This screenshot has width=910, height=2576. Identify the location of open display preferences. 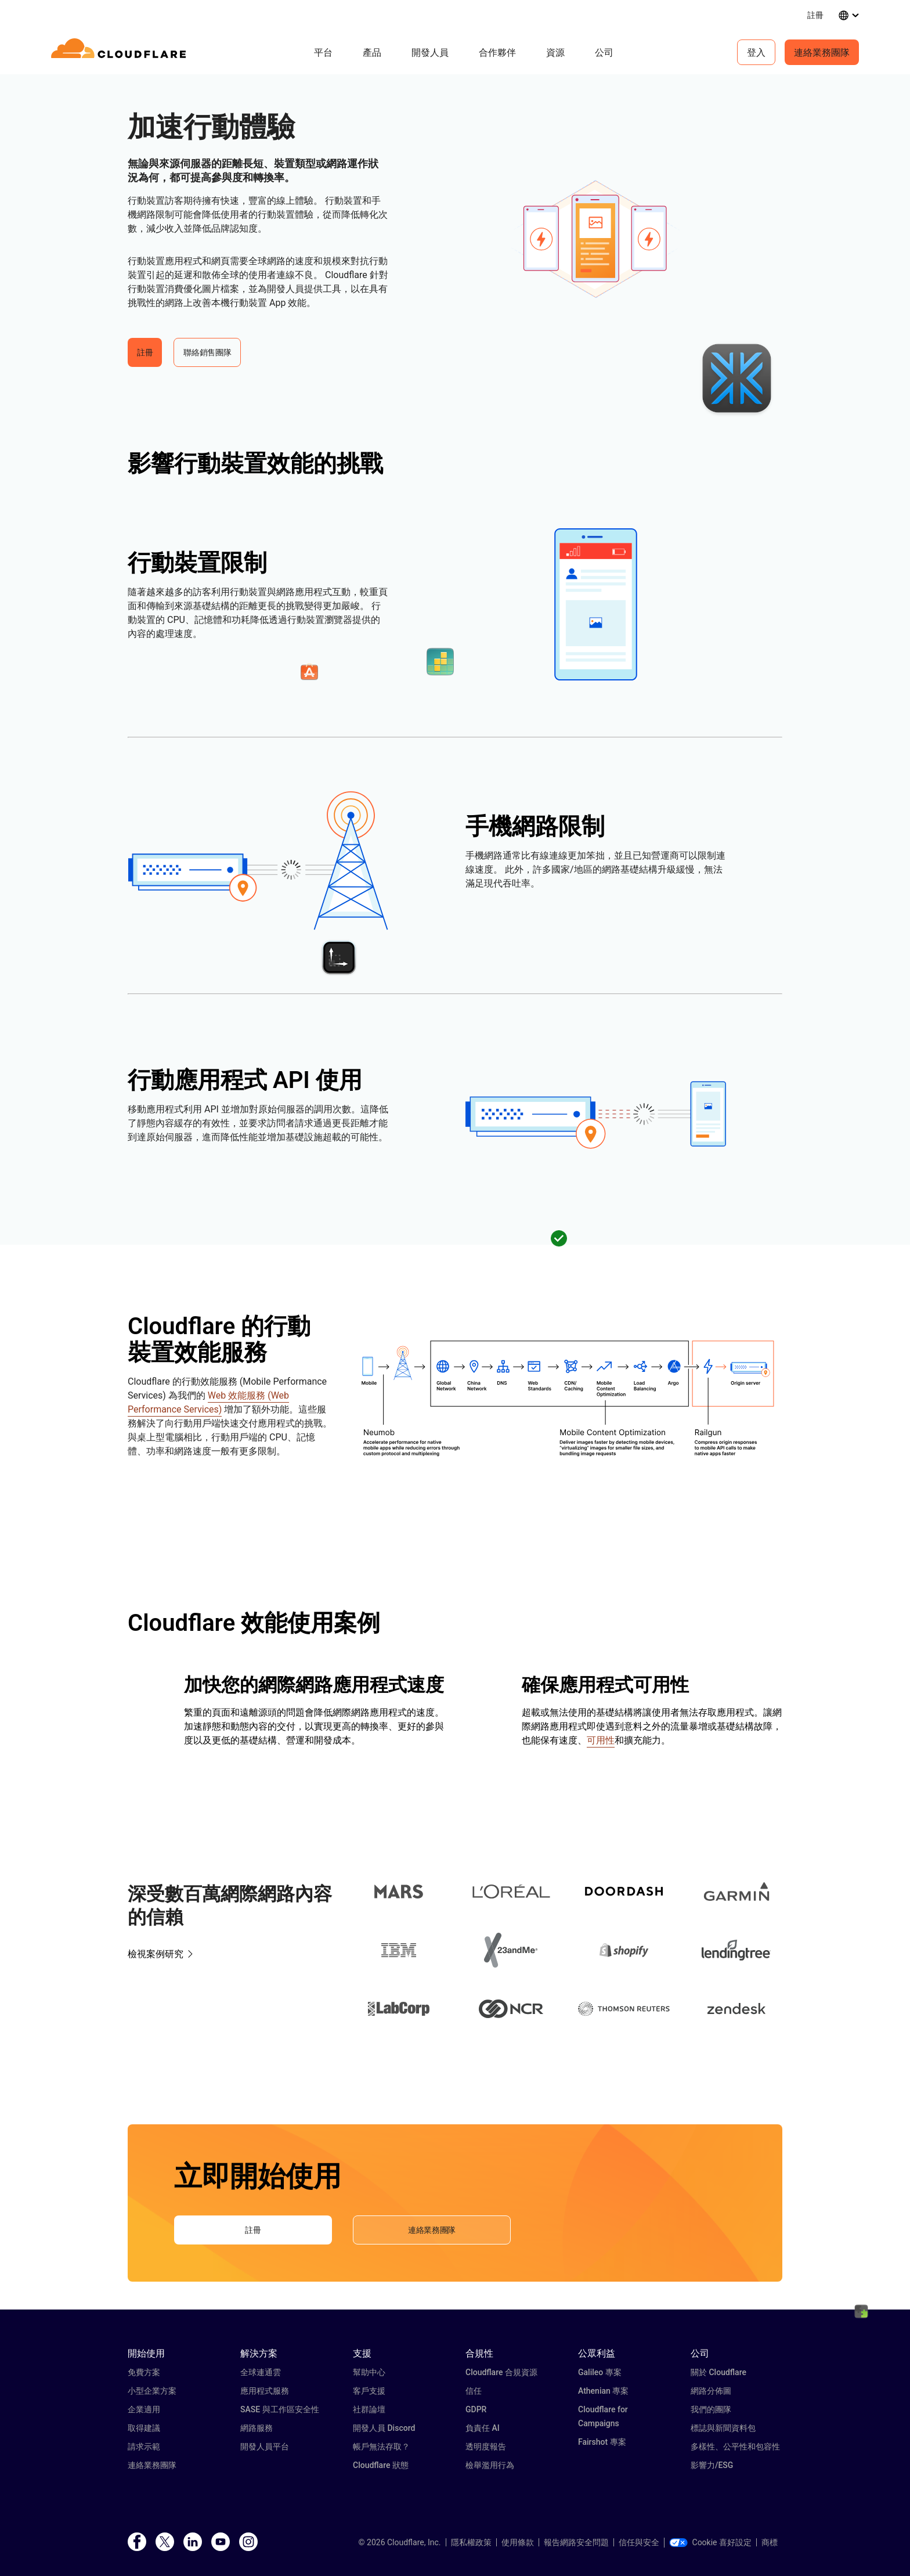
(339, 957).